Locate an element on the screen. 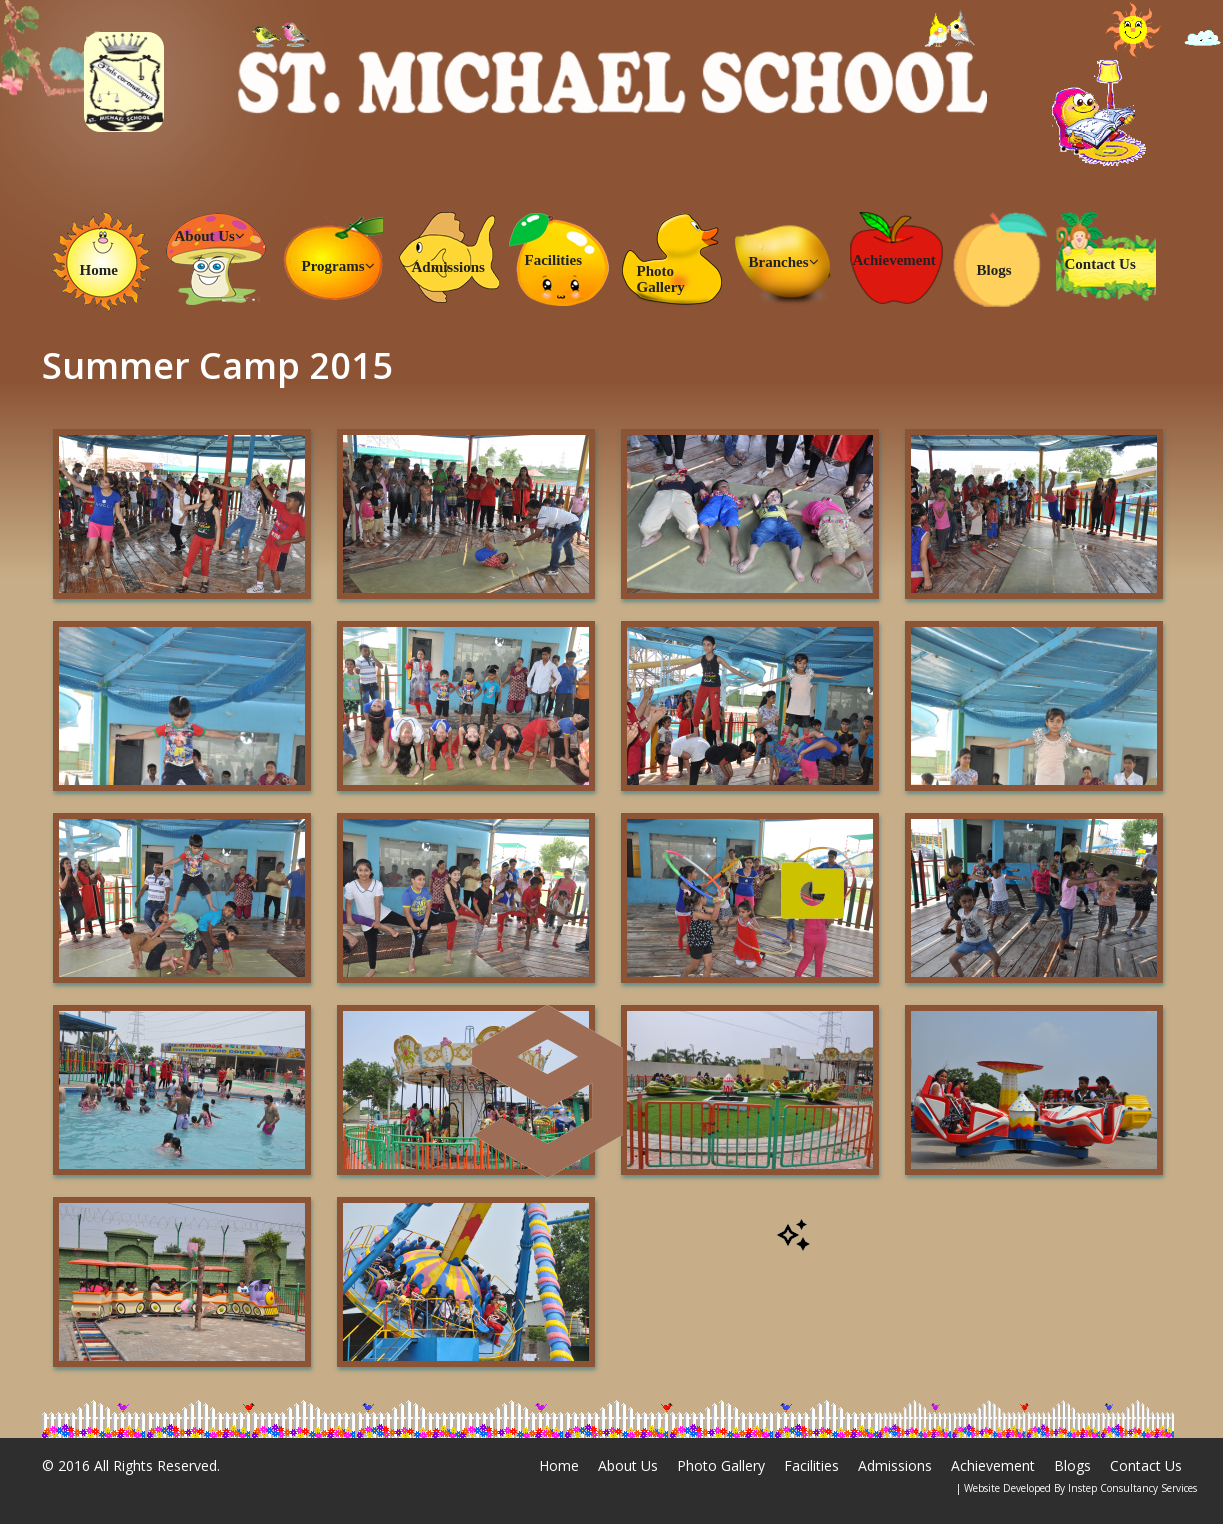 The width and height of the screenshot is (1223, 1524). open the 9GAG app is located at coordinates (547, 1091).